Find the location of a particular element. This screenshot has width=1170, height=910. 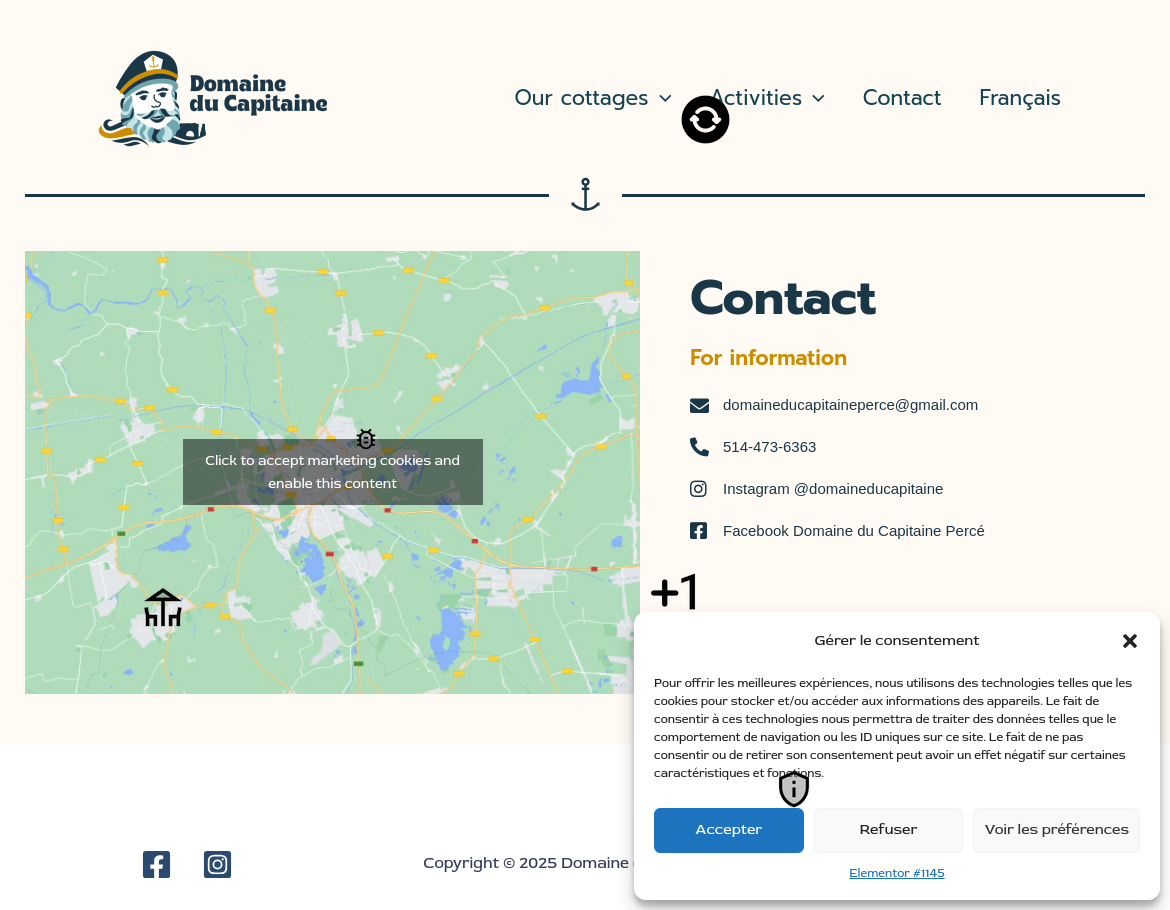

access outdoor deck or patio settings is located at coordinates (163, 607).